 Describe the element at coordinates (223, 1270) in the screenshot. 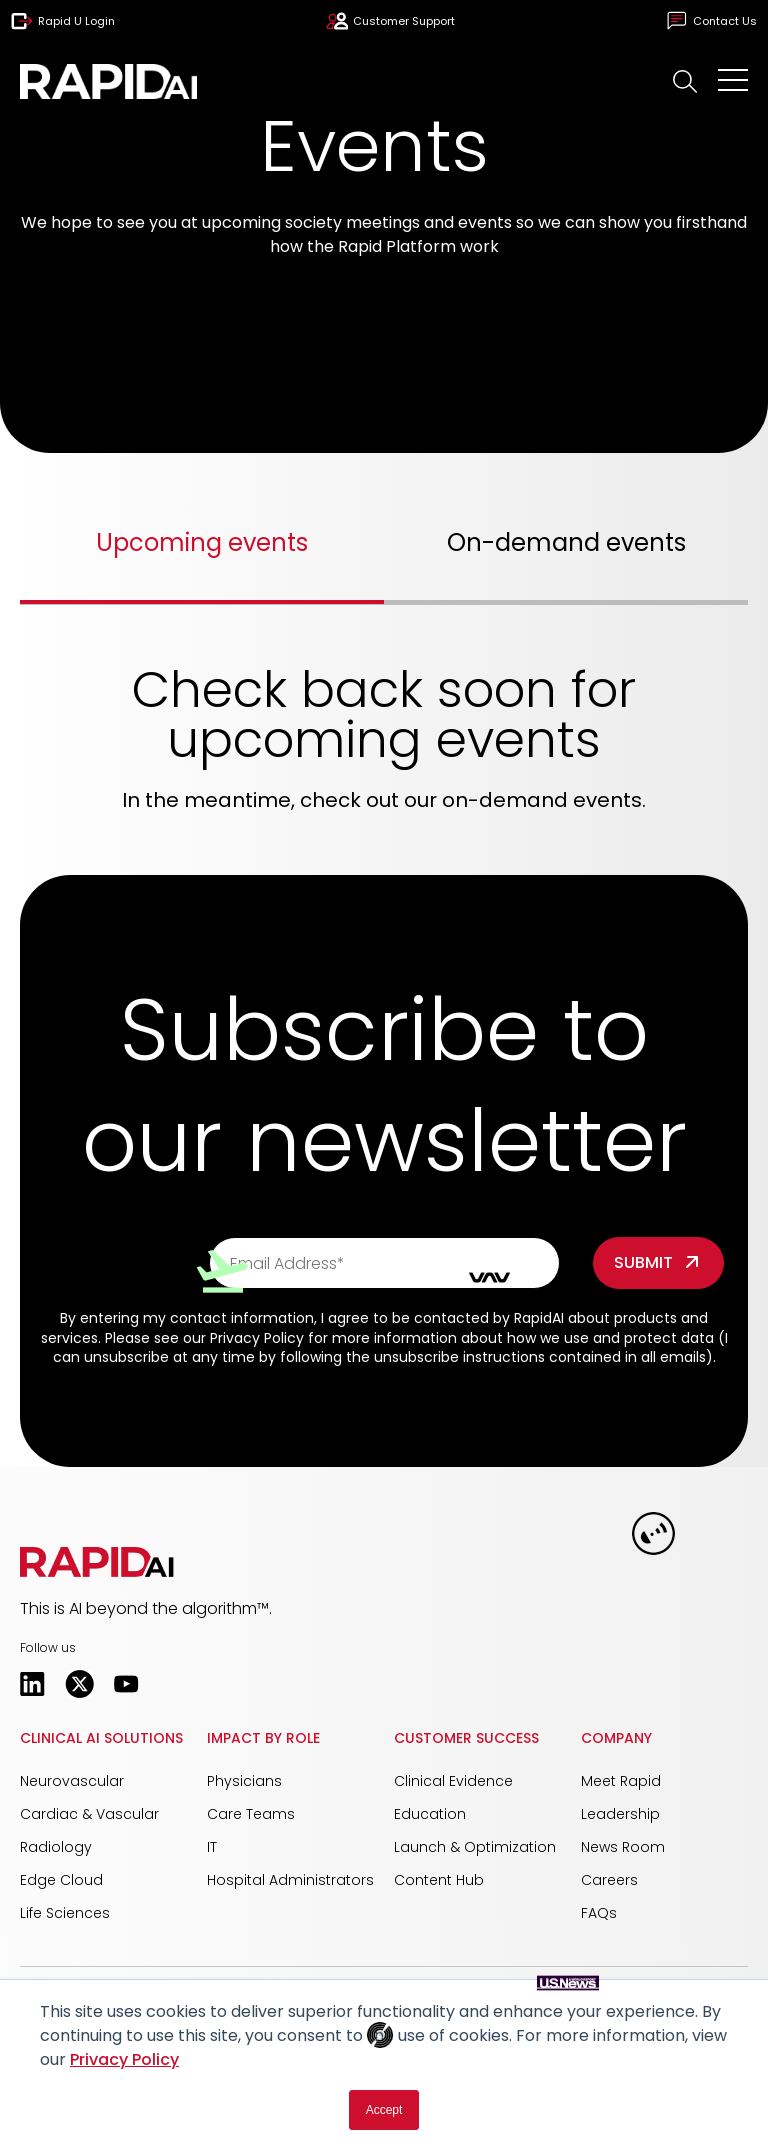

I see `view departing flights` at that location.